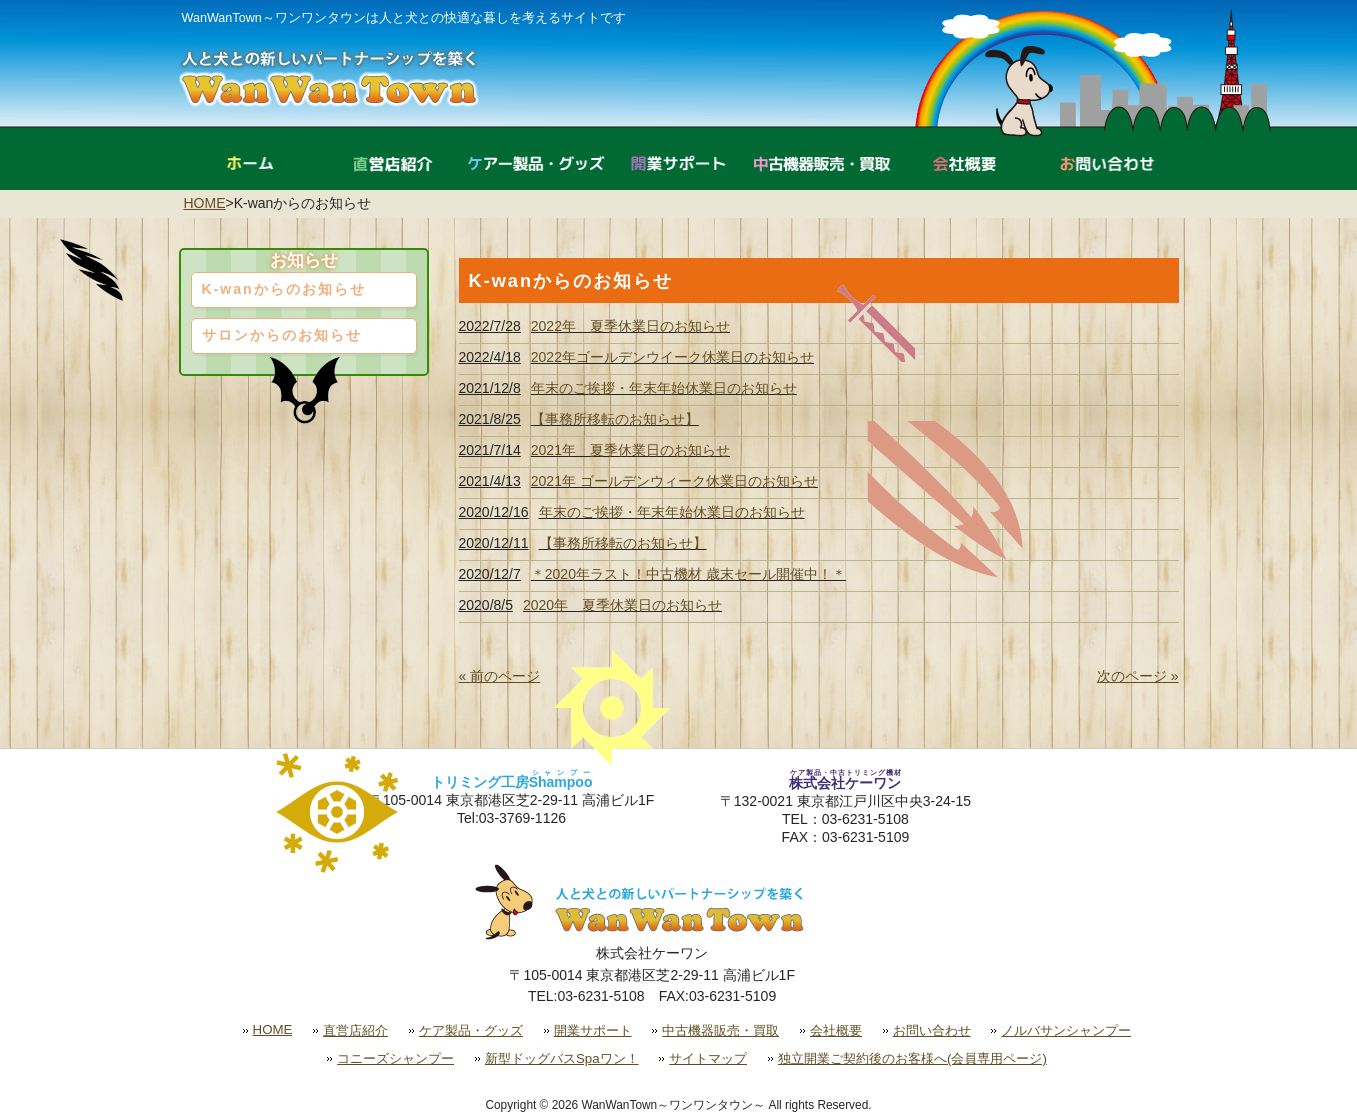 Image resolution: width=1357 pixels, height=1119 pixels. I want to click on indicates a critical hit or piercing damage in combat, so click(91, 269).